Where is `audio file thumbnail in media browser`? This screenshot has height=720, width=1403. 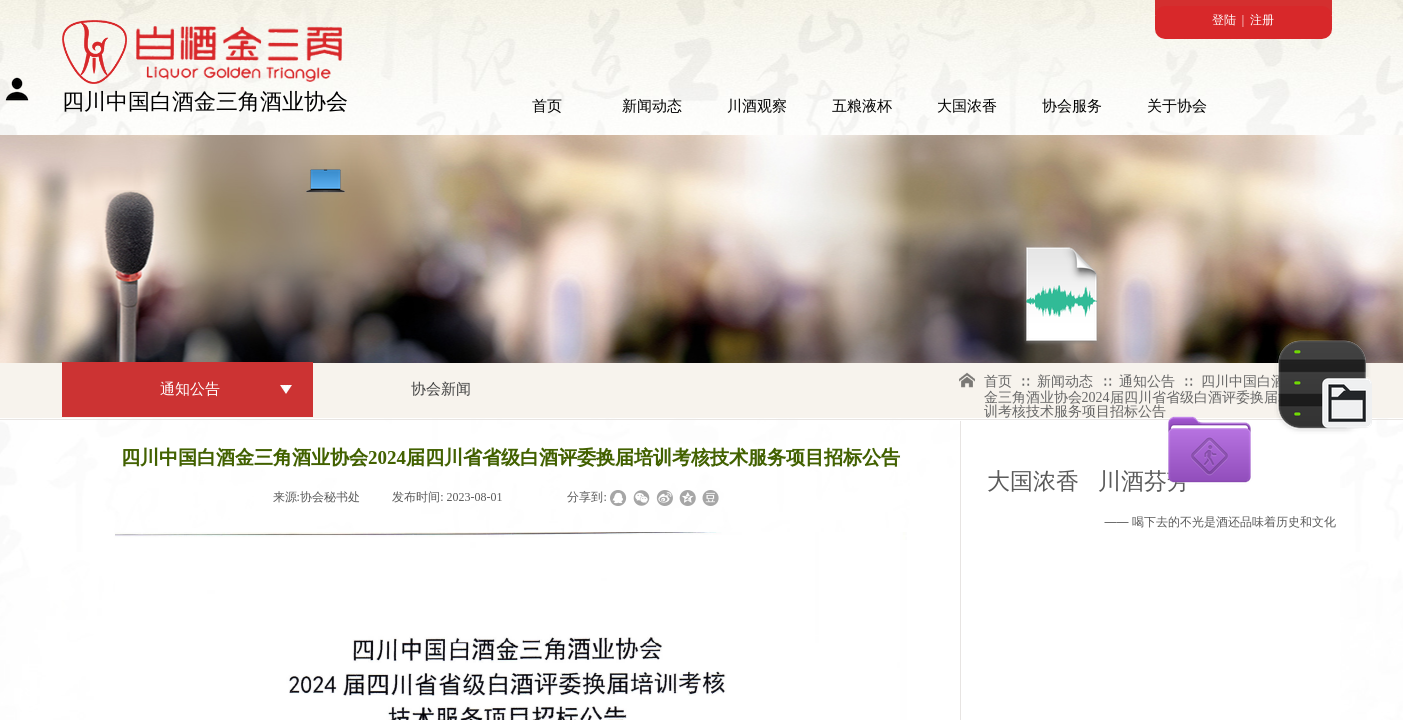
audio file thumbnail in media browser is located at coordinates (1061, 296).